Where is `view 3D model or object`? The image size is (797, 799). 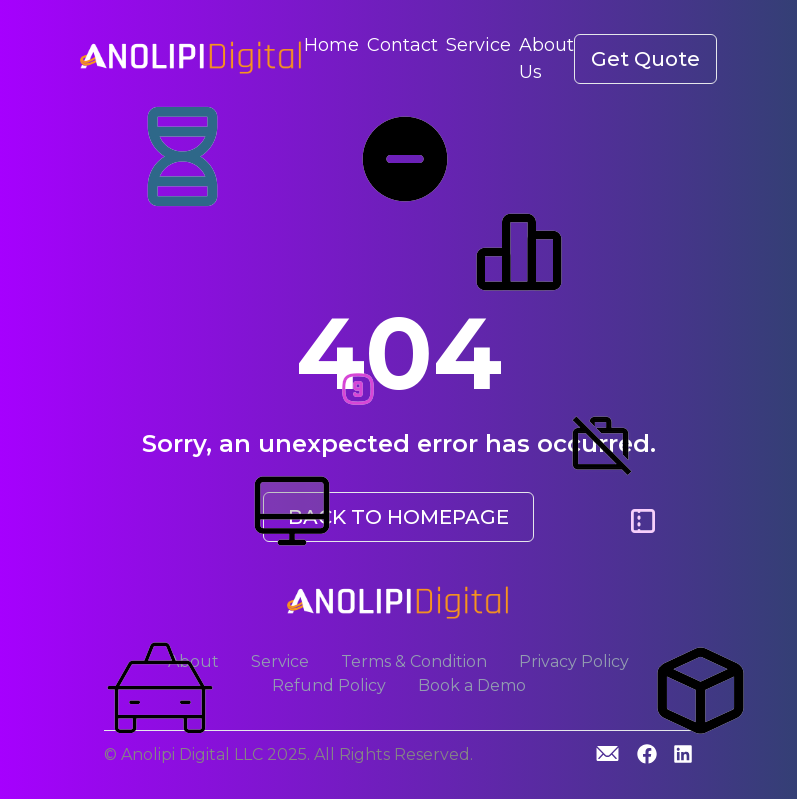 view 3D model or object is located at coordinates (700, 690).